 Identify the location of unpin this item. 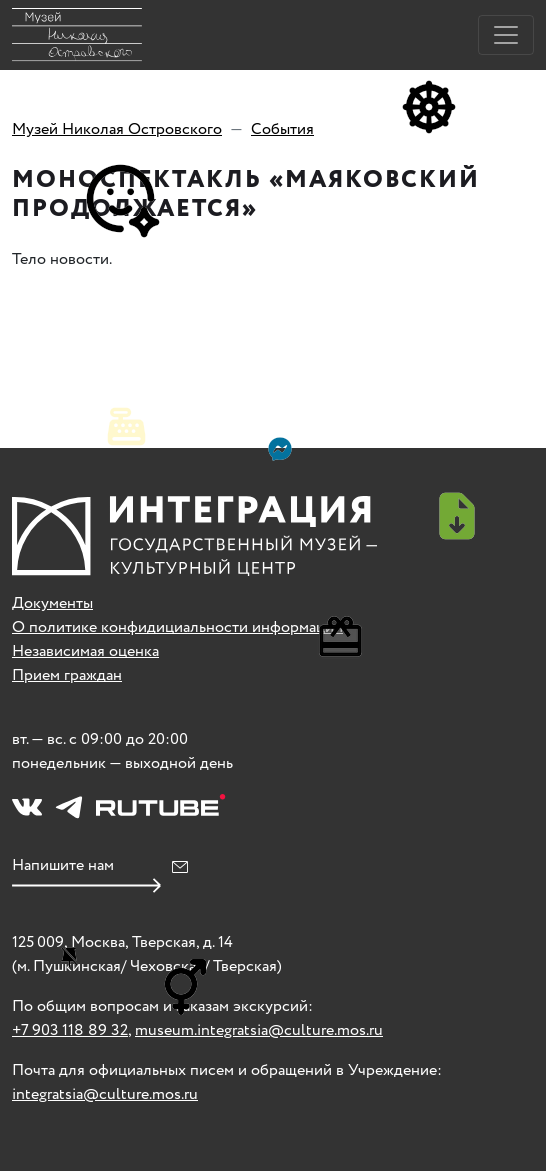
(69, 956).